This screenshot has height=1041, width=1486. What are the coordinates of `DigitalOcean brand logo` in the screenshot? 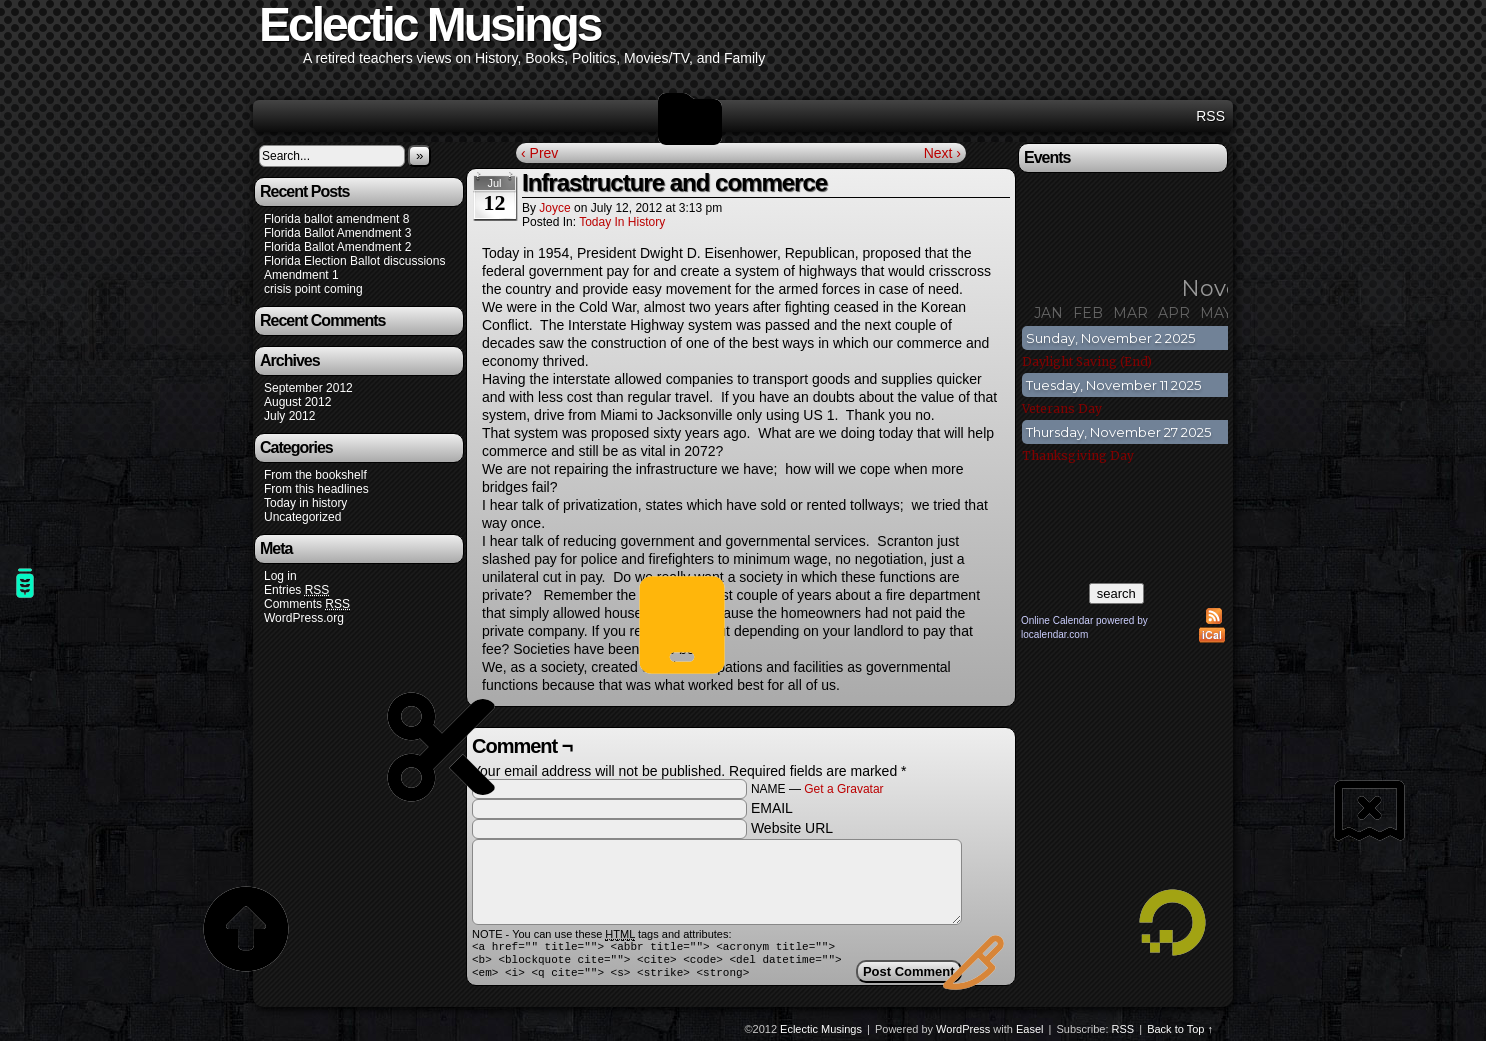 It's located at (1172, 922).